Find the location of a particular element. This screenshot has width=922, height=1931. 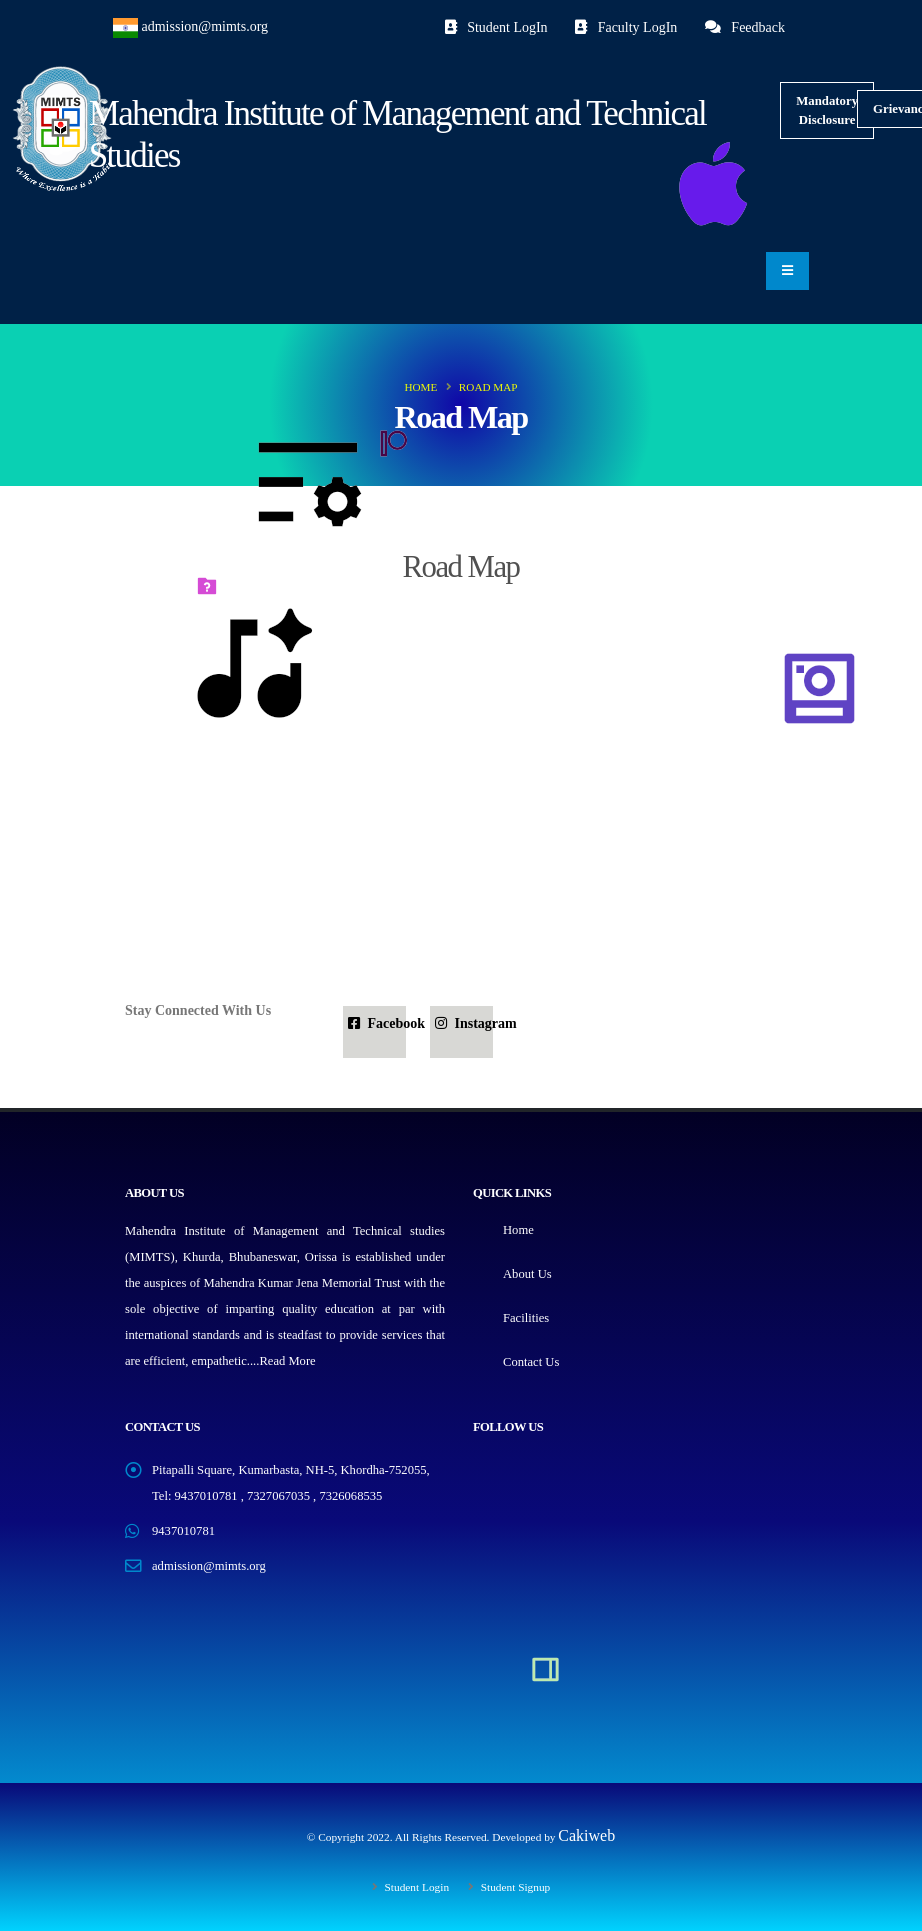

access list or menu settings is located at coordinates (308, 482).